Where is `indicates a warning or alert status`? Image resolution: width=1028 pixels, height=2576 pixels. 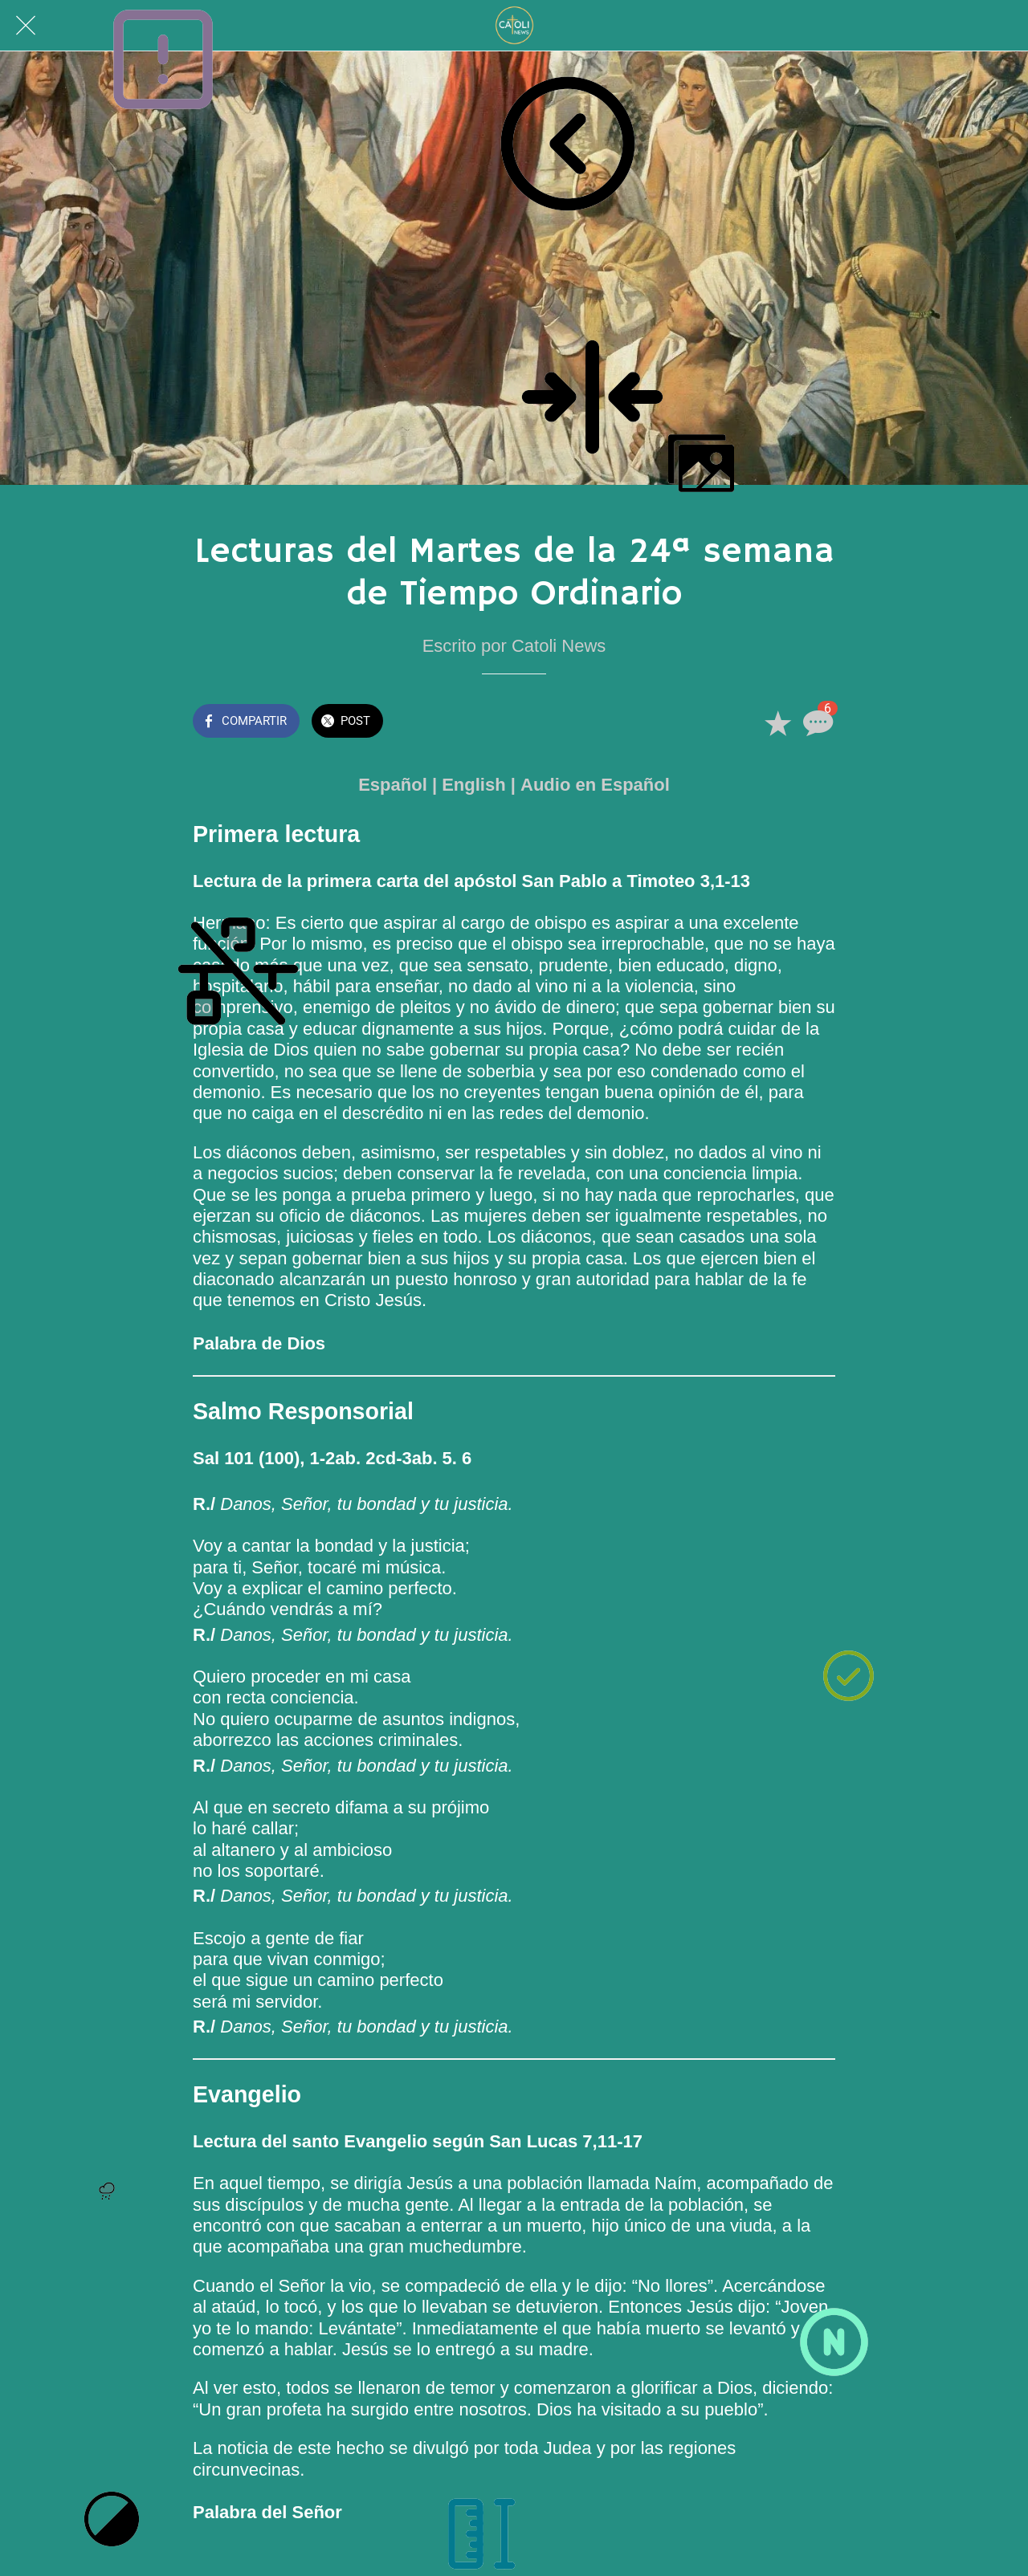
indicates a warning or alert status is located at coordinates (163, 59).